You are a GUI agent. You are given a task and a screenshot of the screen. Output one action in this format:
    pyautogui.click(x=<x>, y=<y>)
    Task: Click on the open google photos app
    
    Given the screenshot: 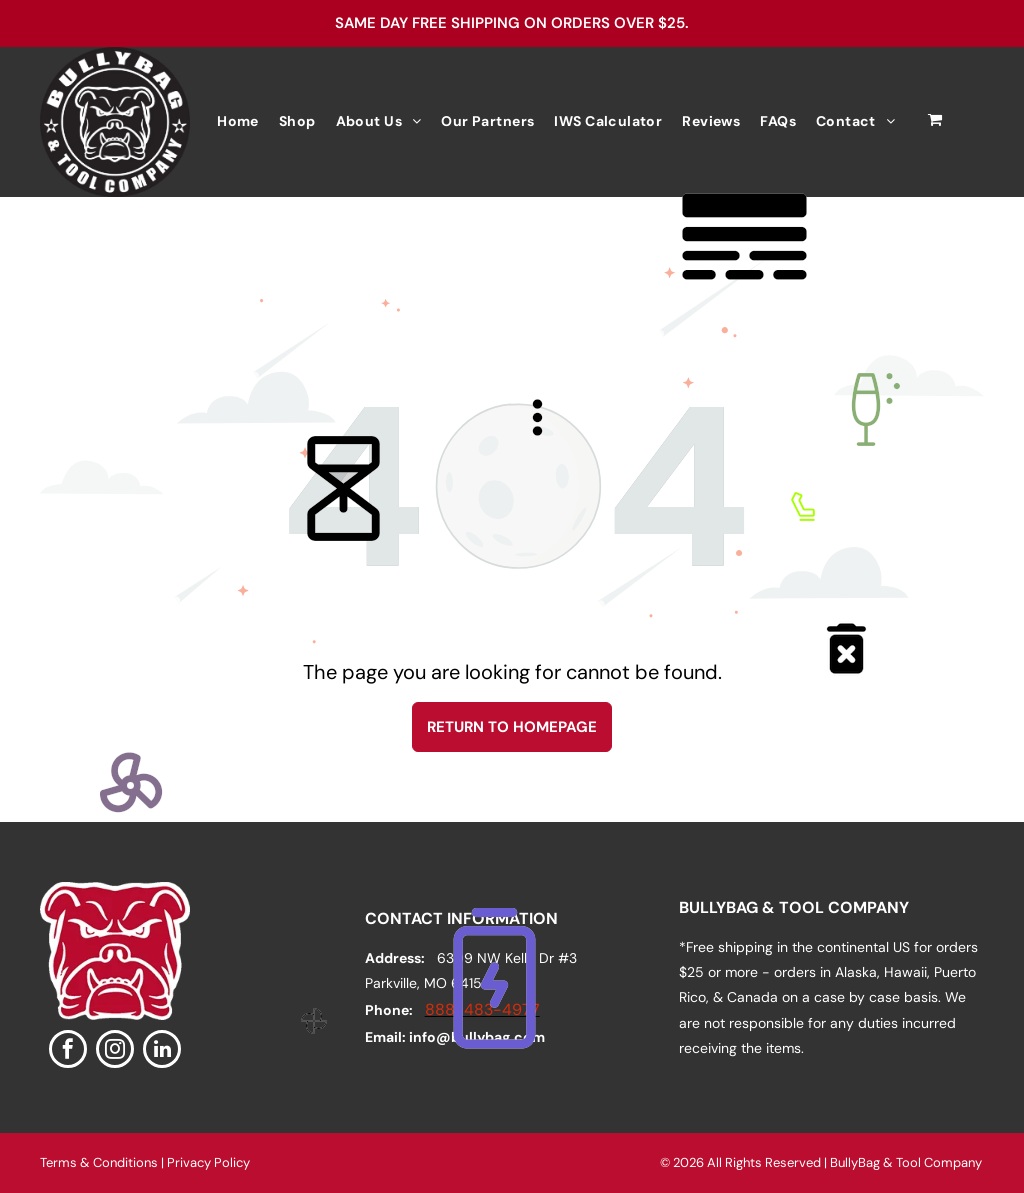 What is the action you would take?
    pyautogui.click(x=314, y=1021)
    